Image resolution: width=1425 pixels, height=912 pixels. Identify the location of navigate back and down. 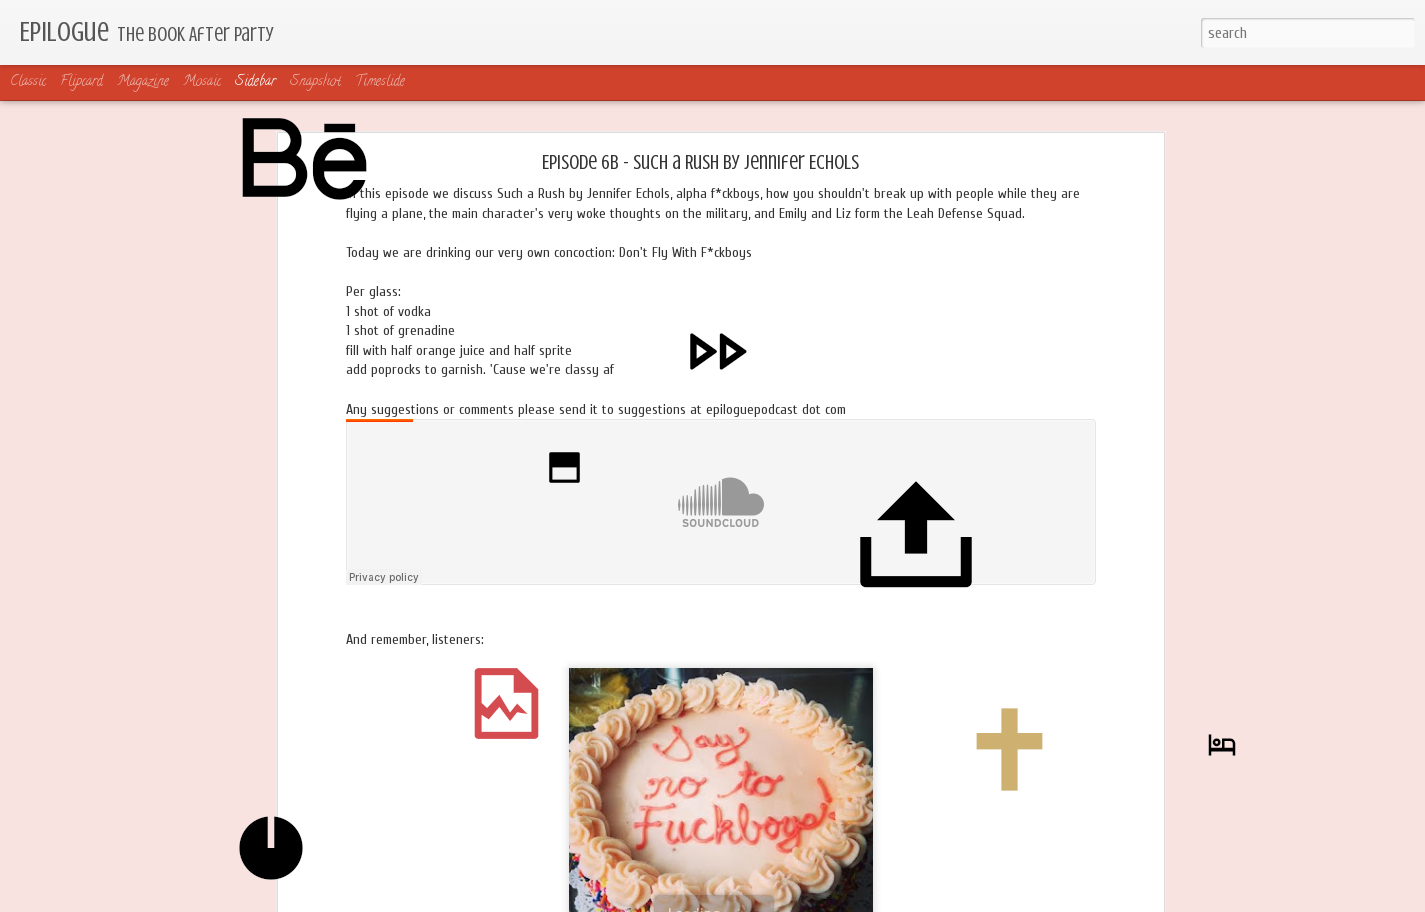
(763, 700).